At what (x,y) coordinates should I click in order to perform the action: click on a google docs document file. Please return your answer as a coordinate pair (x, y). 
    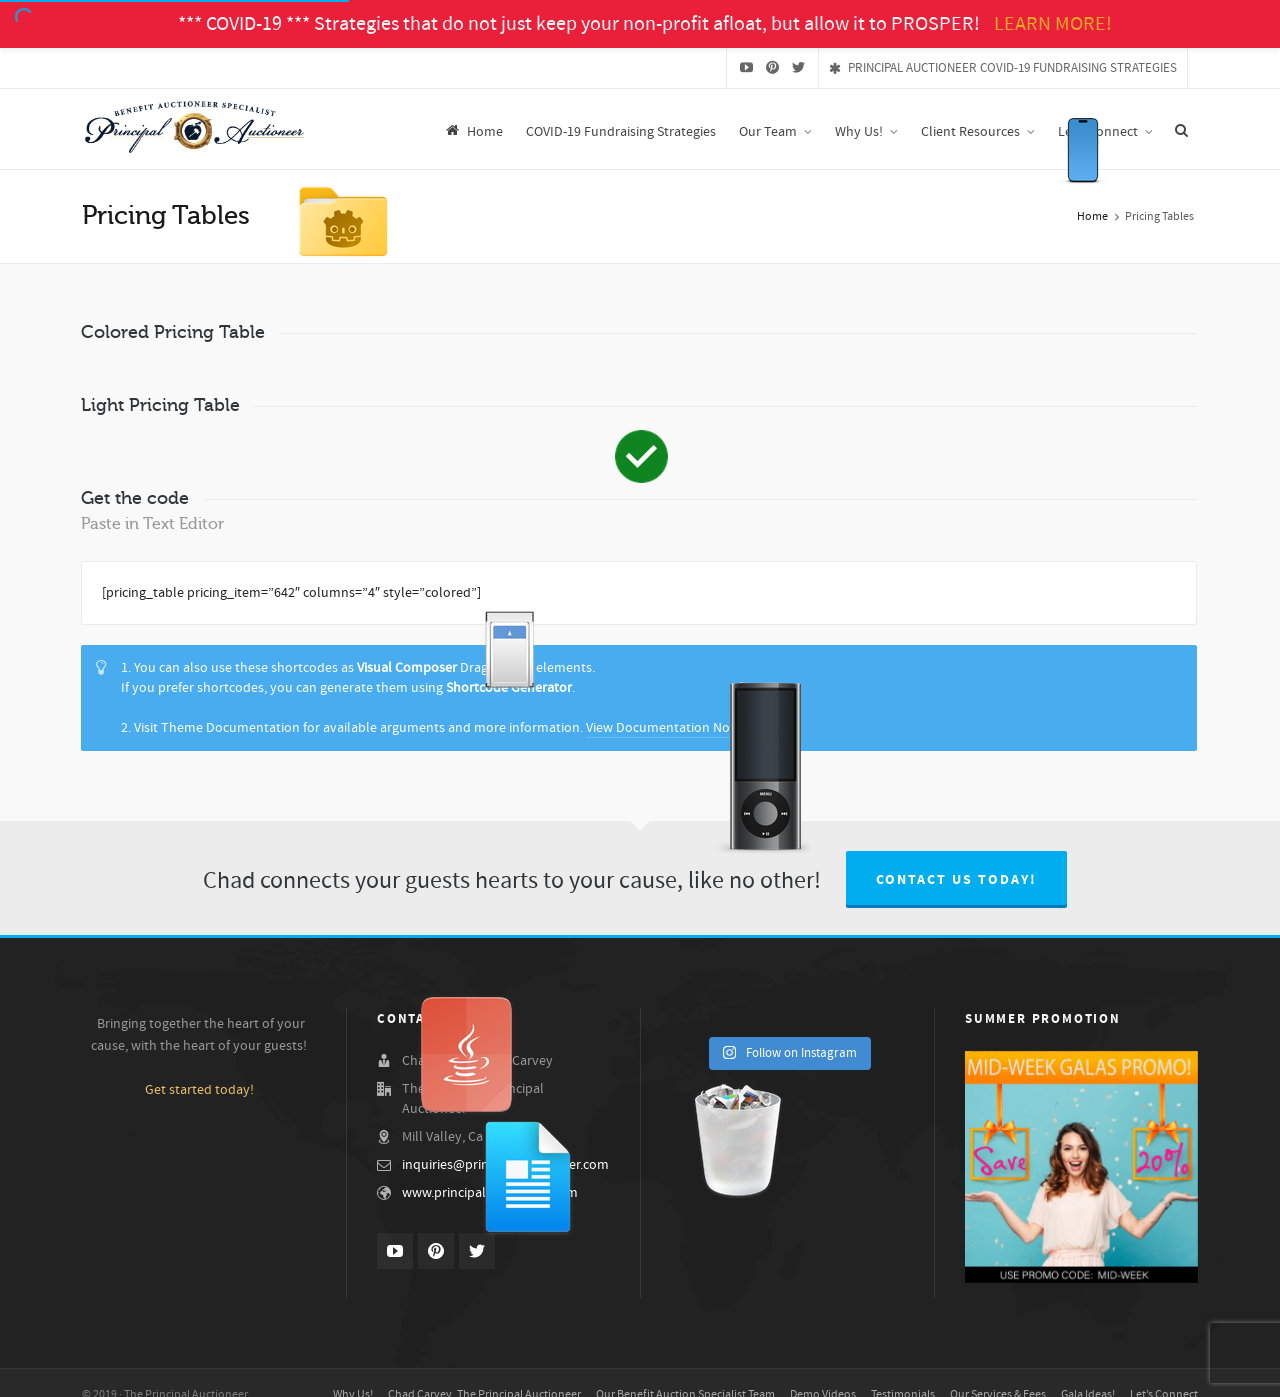
    Looking at the image, I should click on (528, 1179).